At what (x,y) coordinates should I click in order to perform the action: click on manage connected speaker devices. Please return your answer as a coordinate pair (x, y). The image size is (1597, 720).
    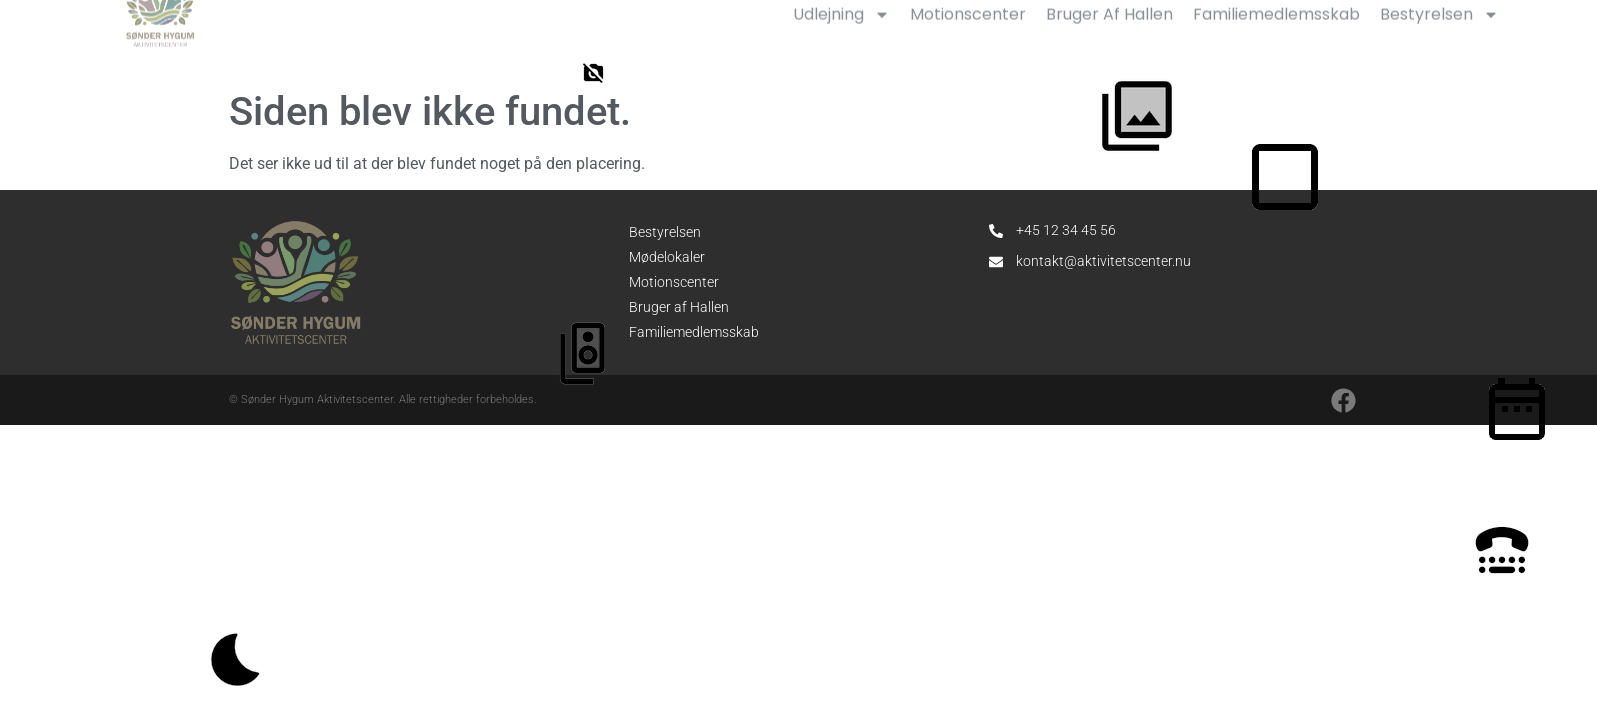
    Looking at the image, I should click on (582, 353).